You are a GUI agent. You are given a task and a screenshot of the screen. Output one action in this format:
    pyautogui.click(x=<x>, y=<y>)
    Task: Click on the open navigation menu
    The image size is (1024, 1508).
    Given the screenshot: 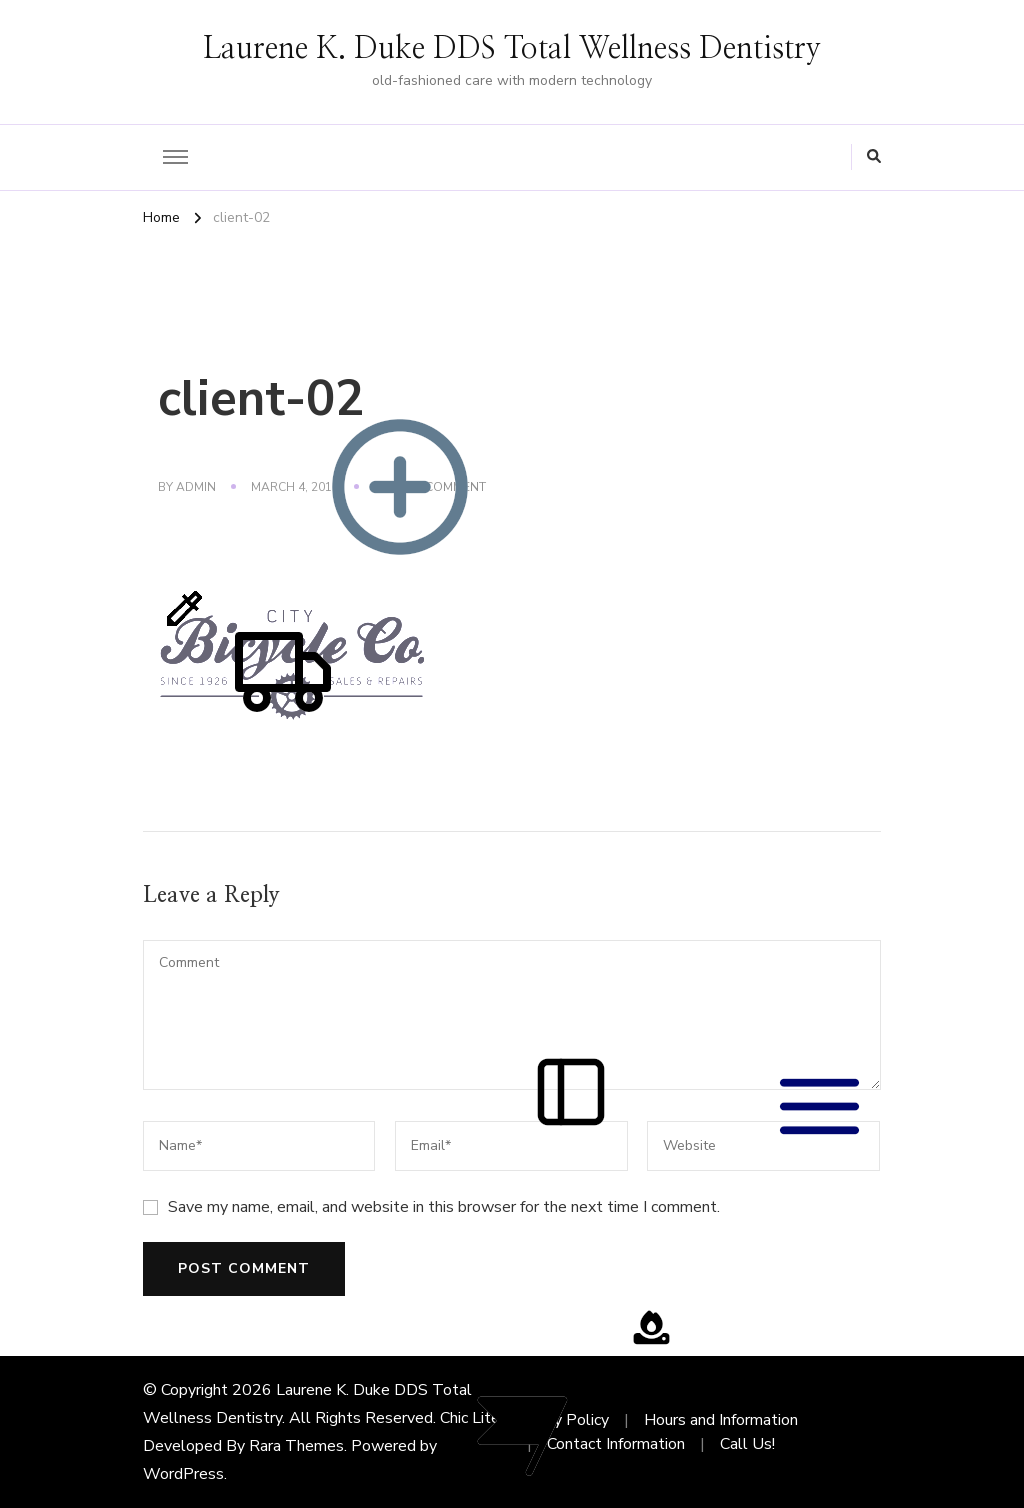 What is the action you would take?
    pyautogui.click(x=819, y=1106)
    